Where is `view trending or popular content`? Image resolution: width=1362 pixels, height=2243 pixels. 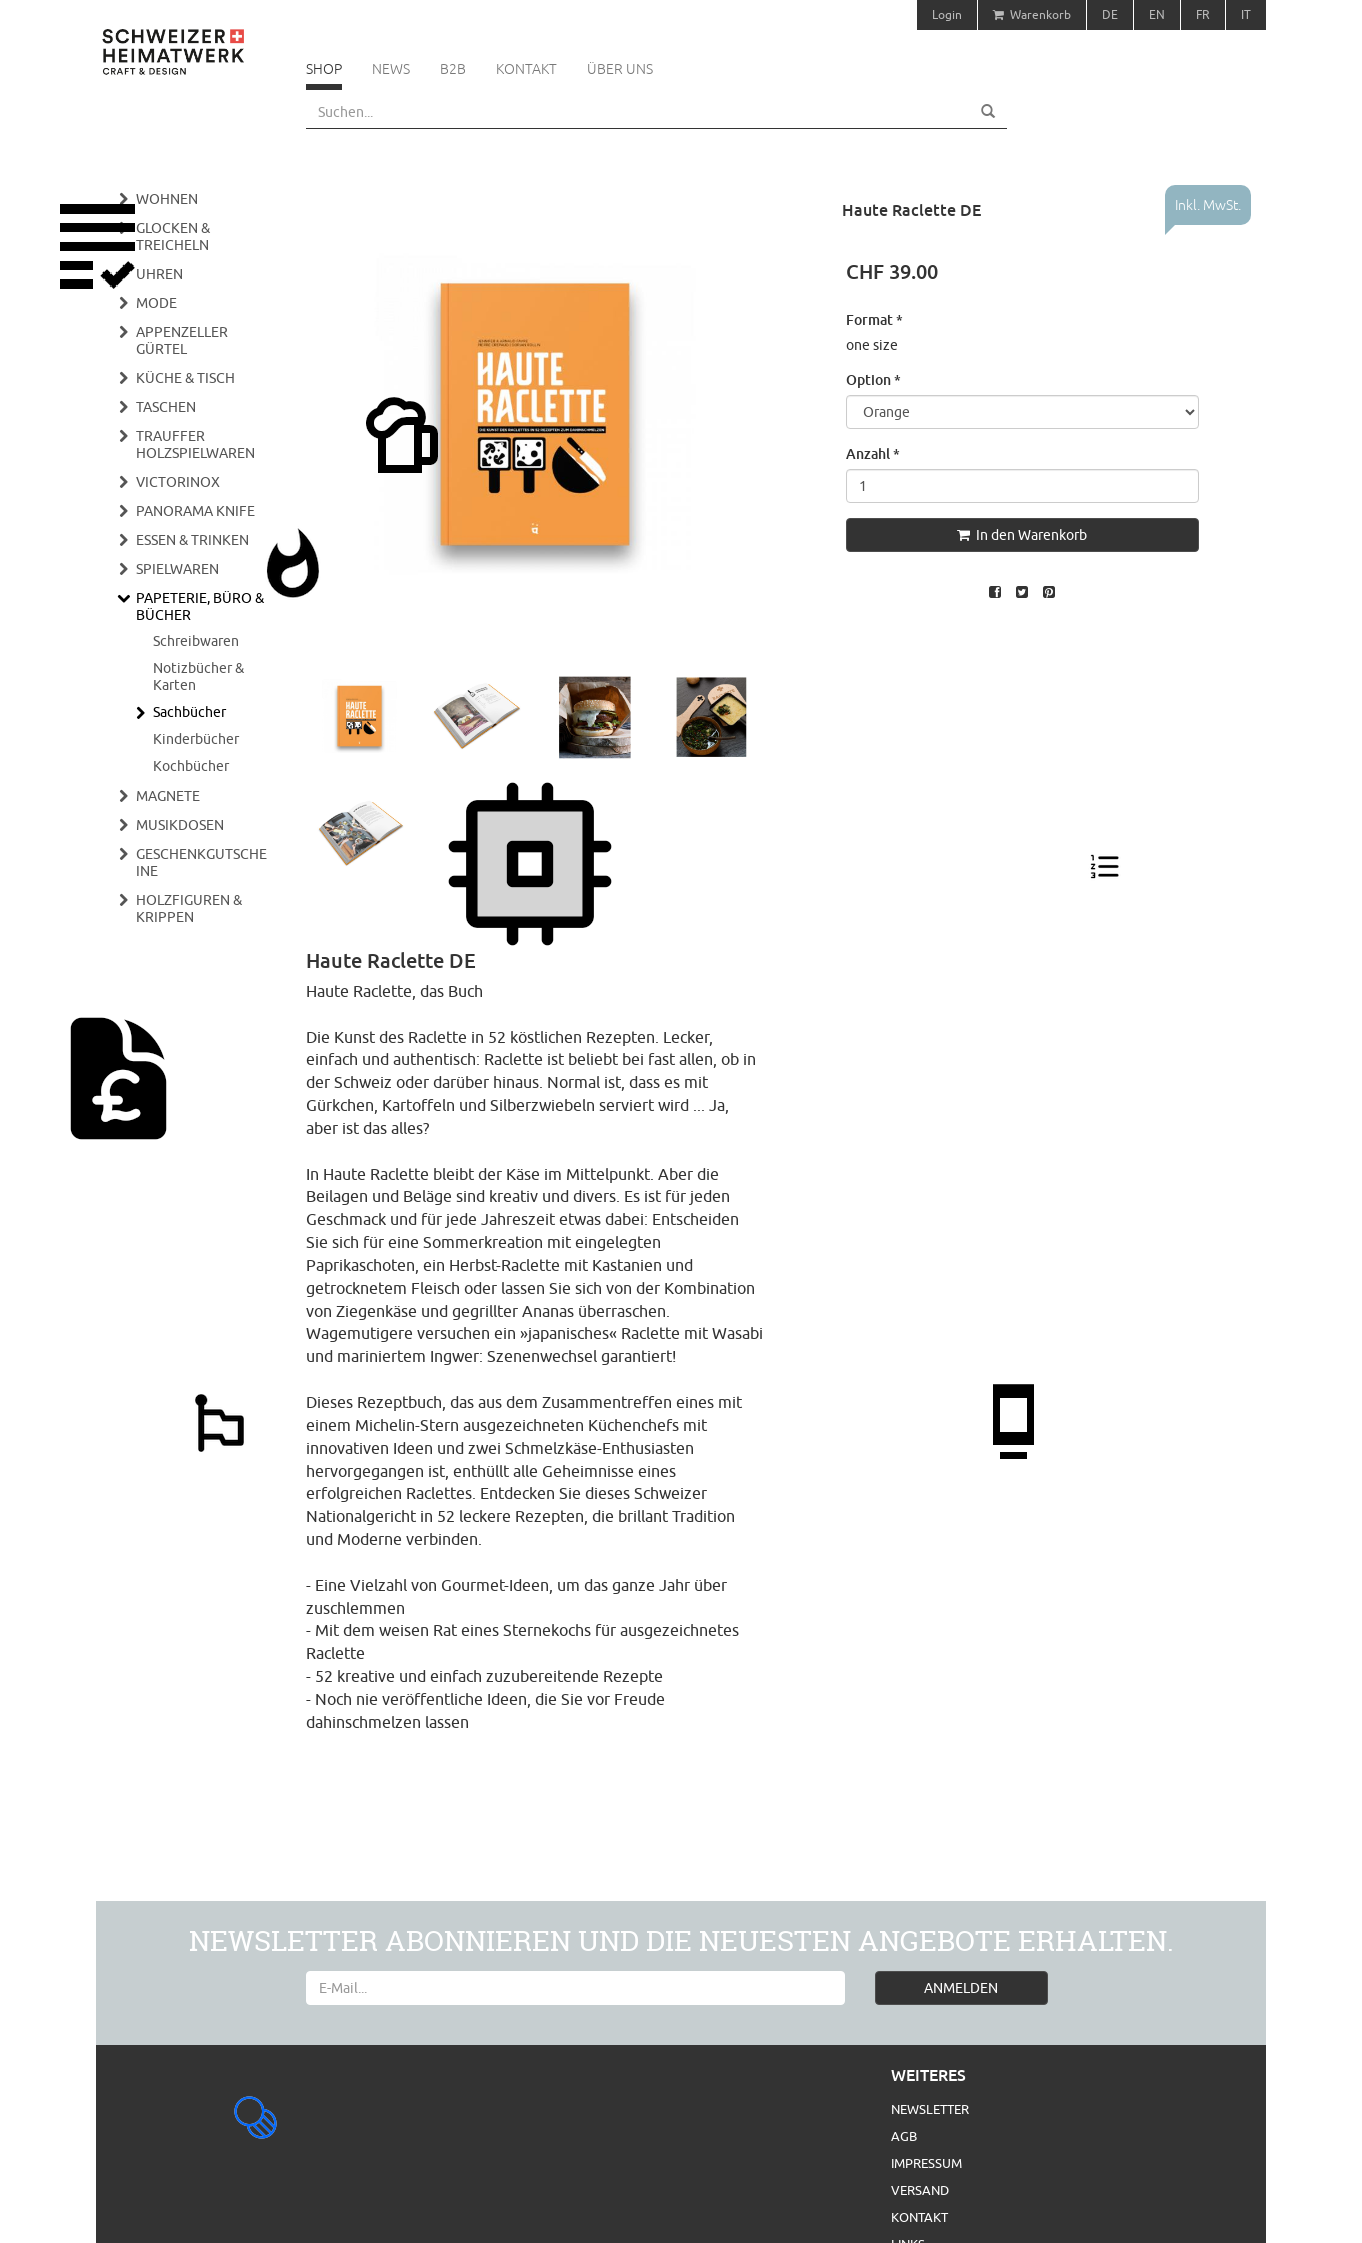
view trending or popular content is located at coordinates (293, 565).